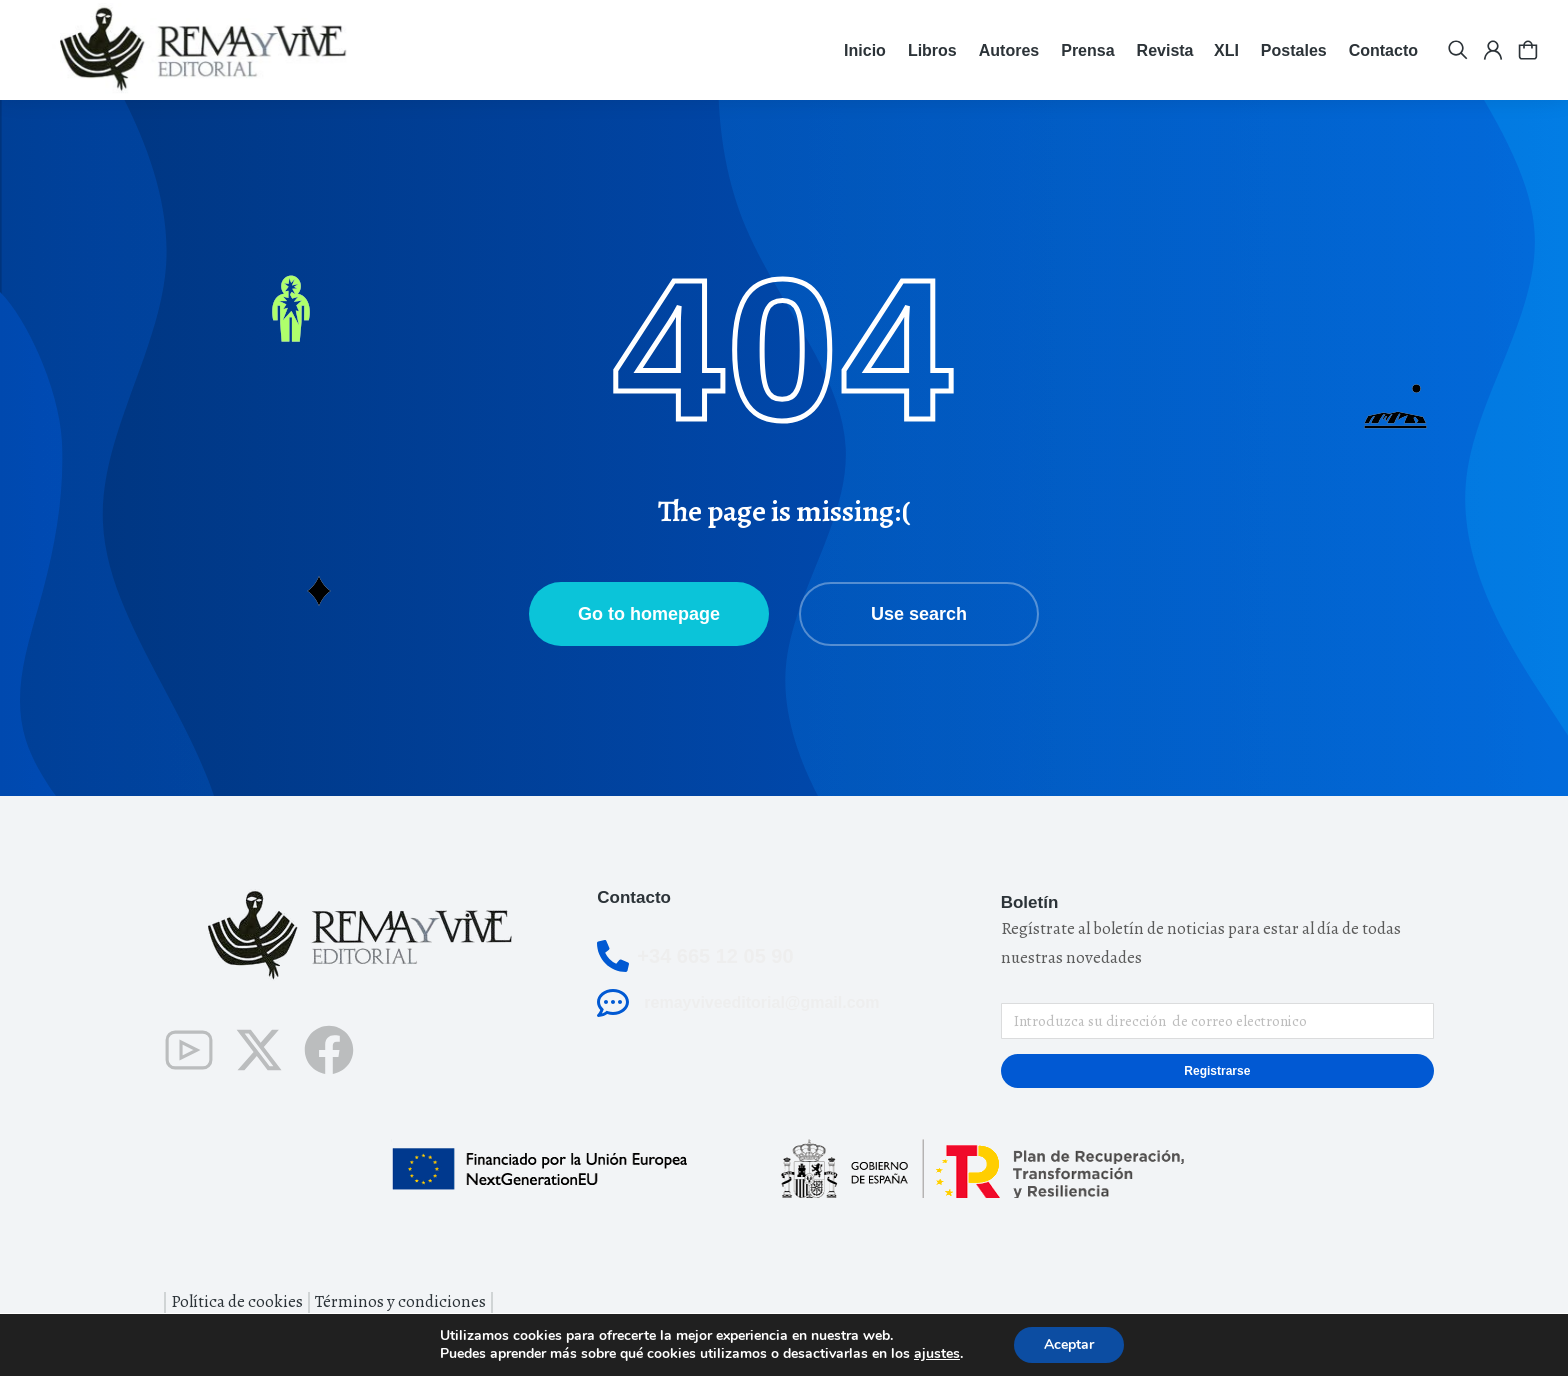 The width and height of the screenshot is (1568, 1376). I want to click on indicates internal damage or injury status, so click(290, 308).